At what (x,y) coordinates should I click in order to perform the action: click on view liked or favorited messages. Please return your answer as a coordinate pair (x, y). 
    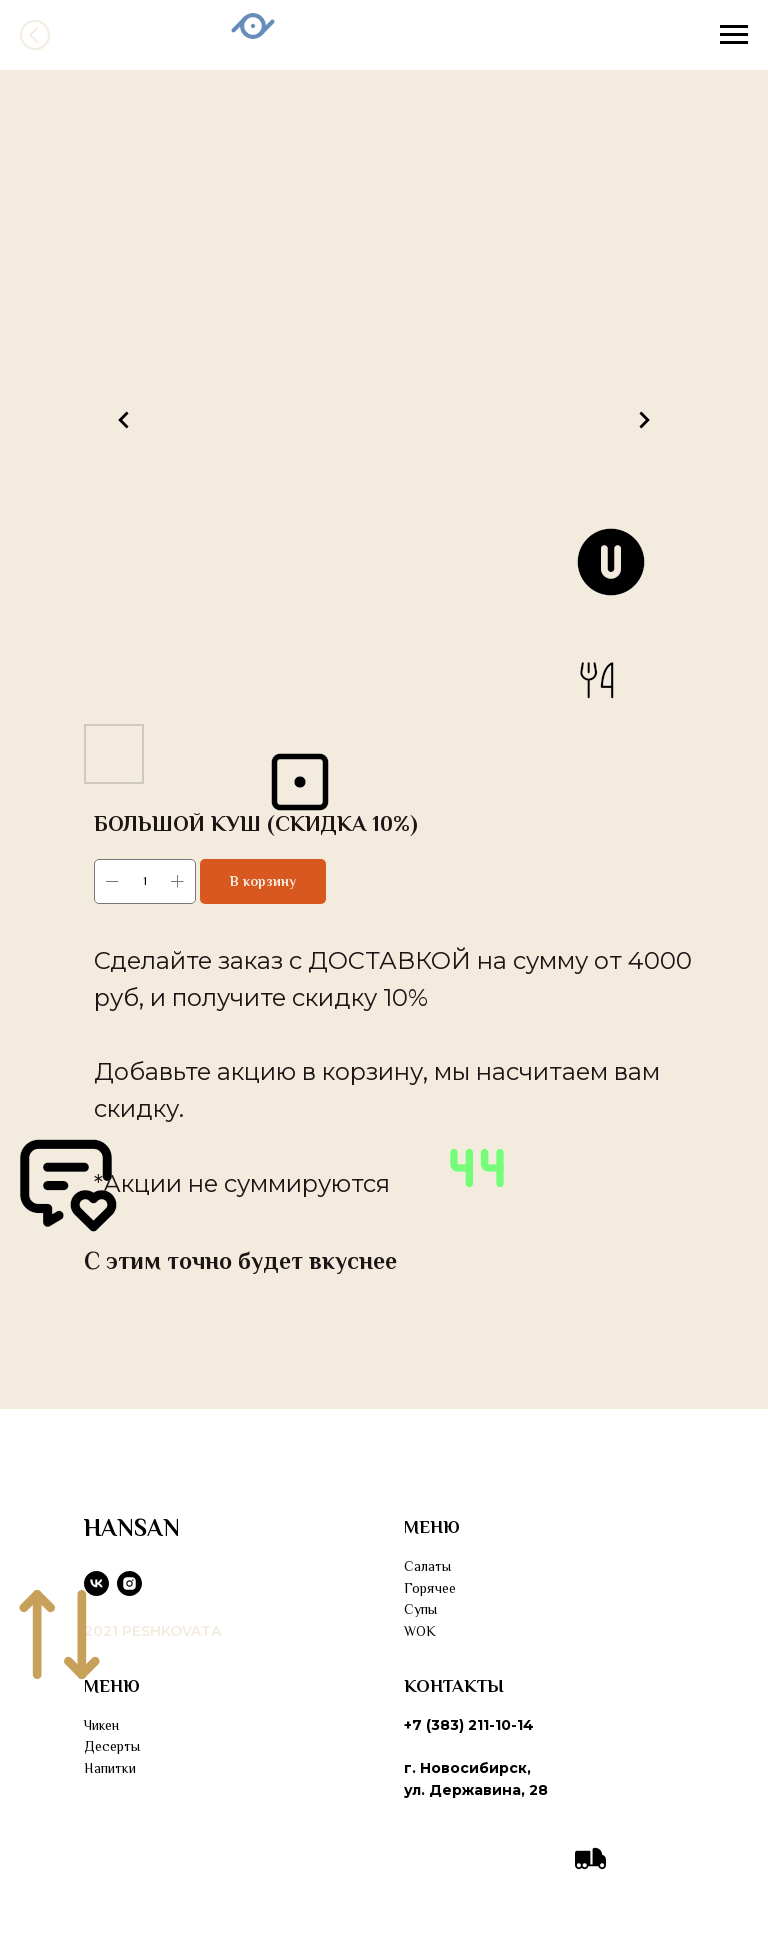
    Looking at the image, I should click on (66, 1181).